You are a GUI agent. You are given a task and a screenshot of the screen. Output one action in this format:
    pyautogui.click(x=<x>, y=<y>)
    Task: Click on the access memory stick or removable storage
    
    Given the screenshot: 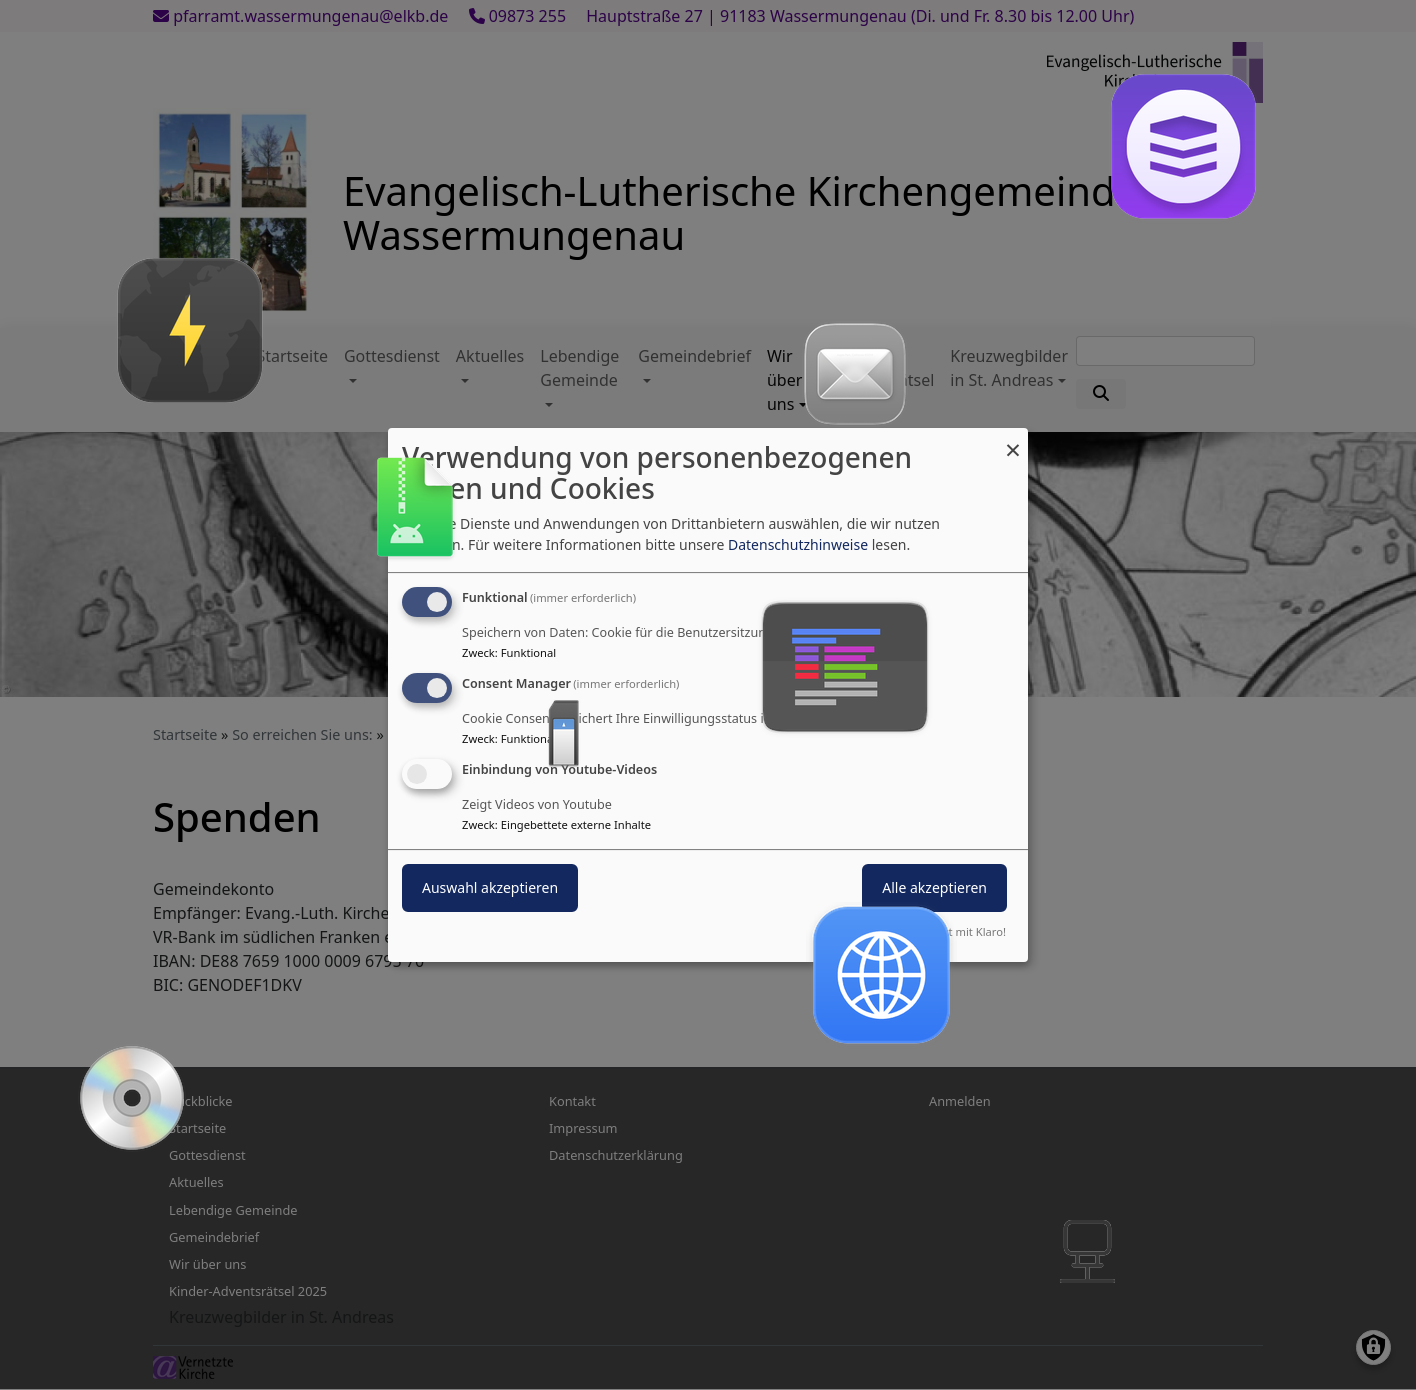 What is the action you would take?
    pyautogui.click(x=563, y=733)
    